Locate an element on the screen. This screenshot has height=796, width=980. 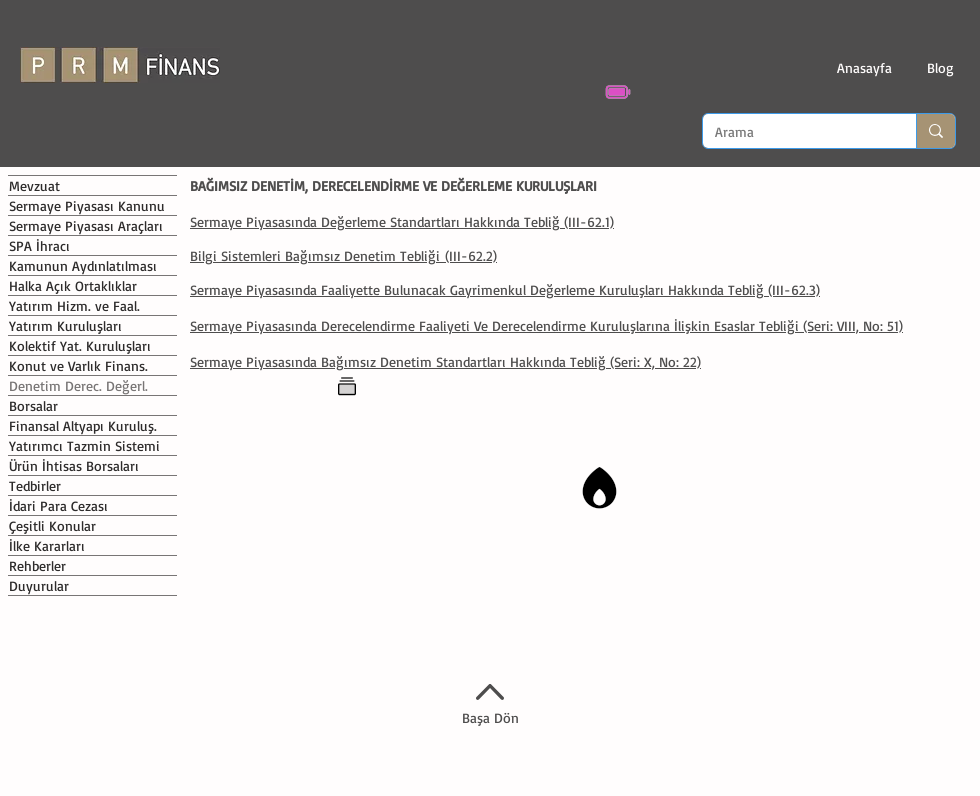
view stacked cards or layers is located at coordinates (347, 387).